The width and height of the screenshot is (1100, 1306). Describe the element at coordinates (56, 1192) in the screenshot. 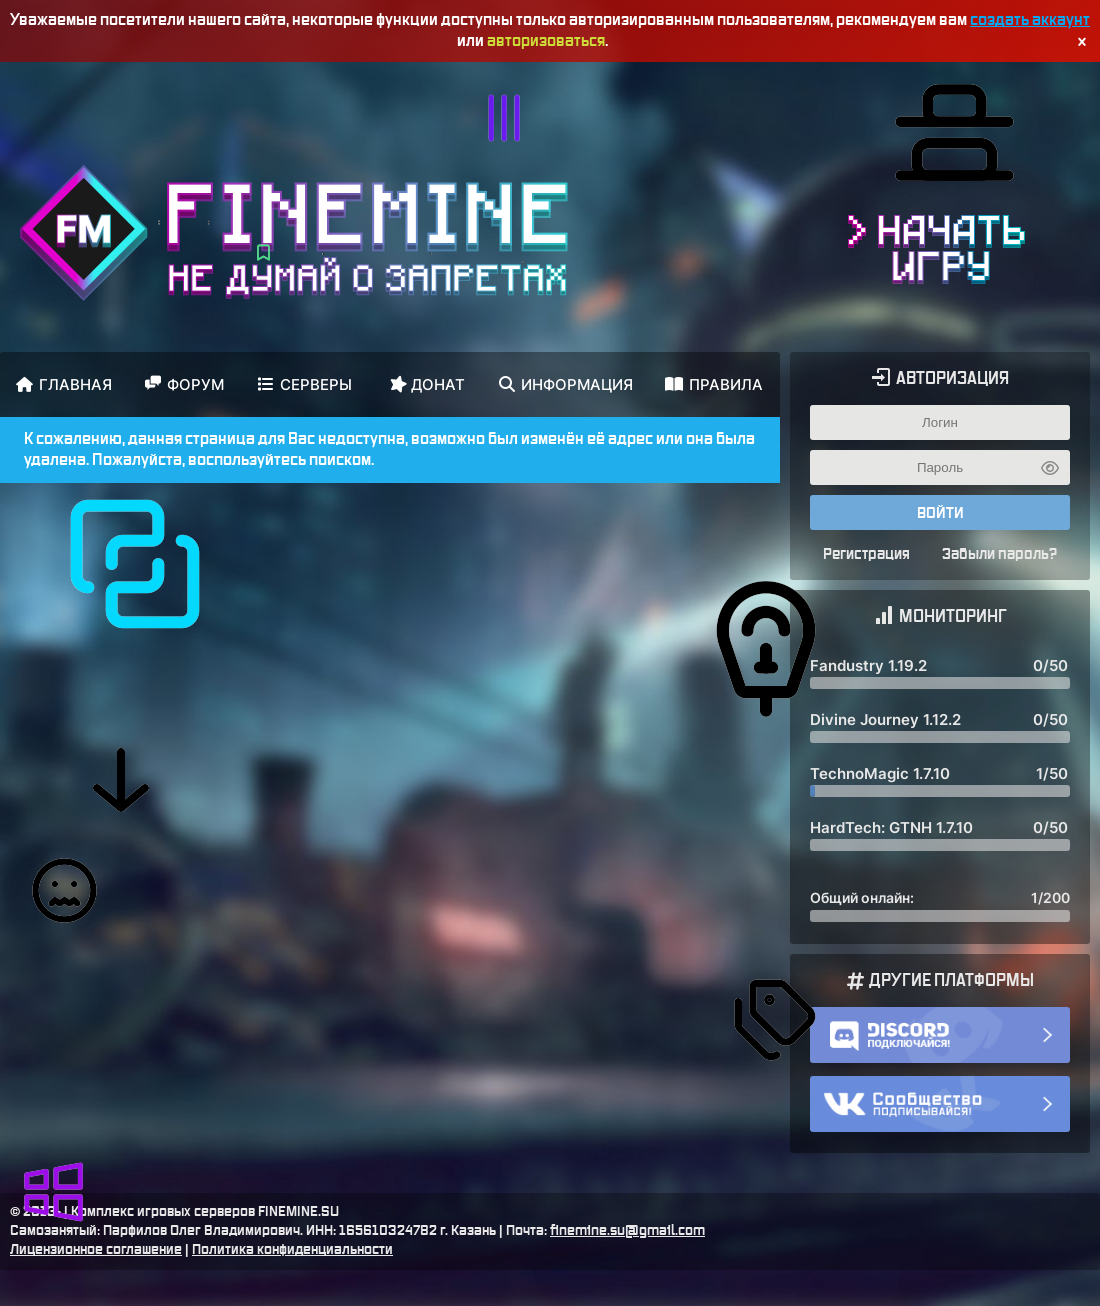

I see `open the Windows start menu` at that location.